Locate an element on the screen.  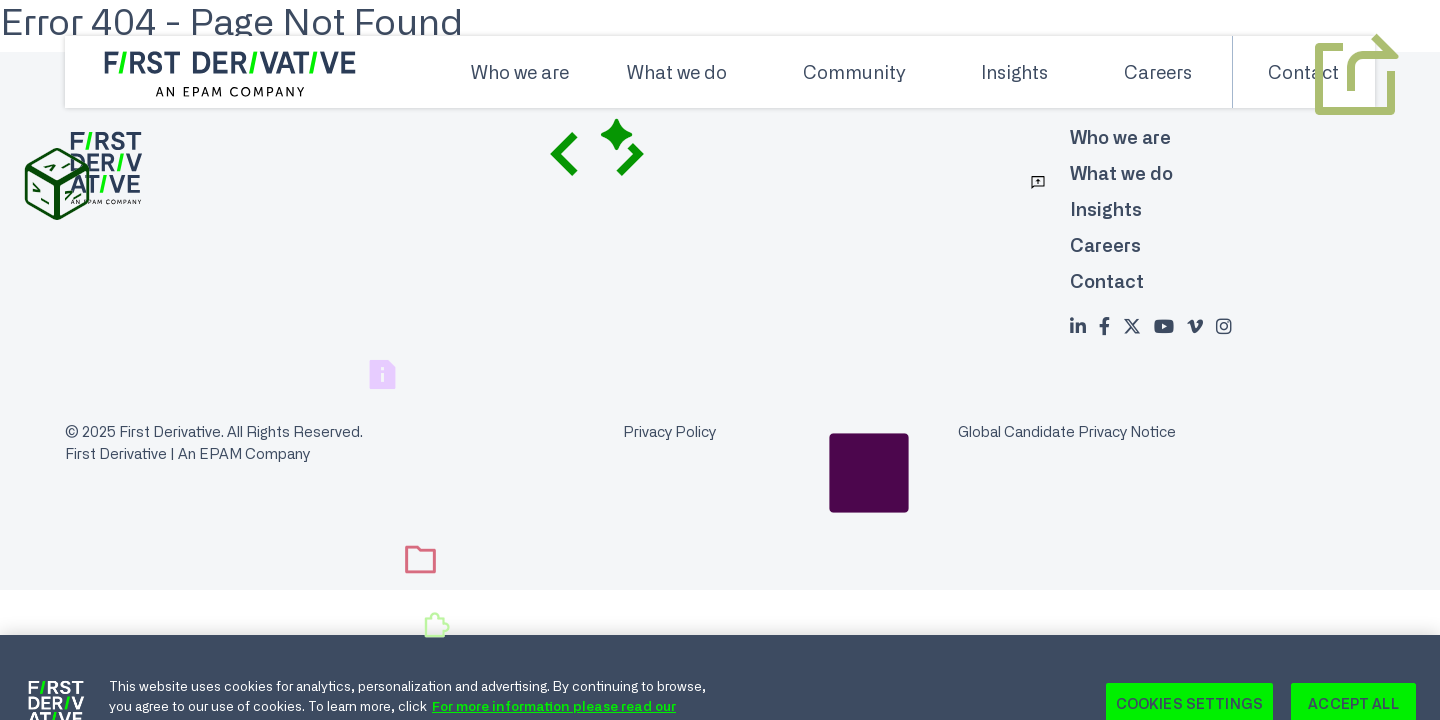
share content to another app or platform is located at coordinates (1355, 79).